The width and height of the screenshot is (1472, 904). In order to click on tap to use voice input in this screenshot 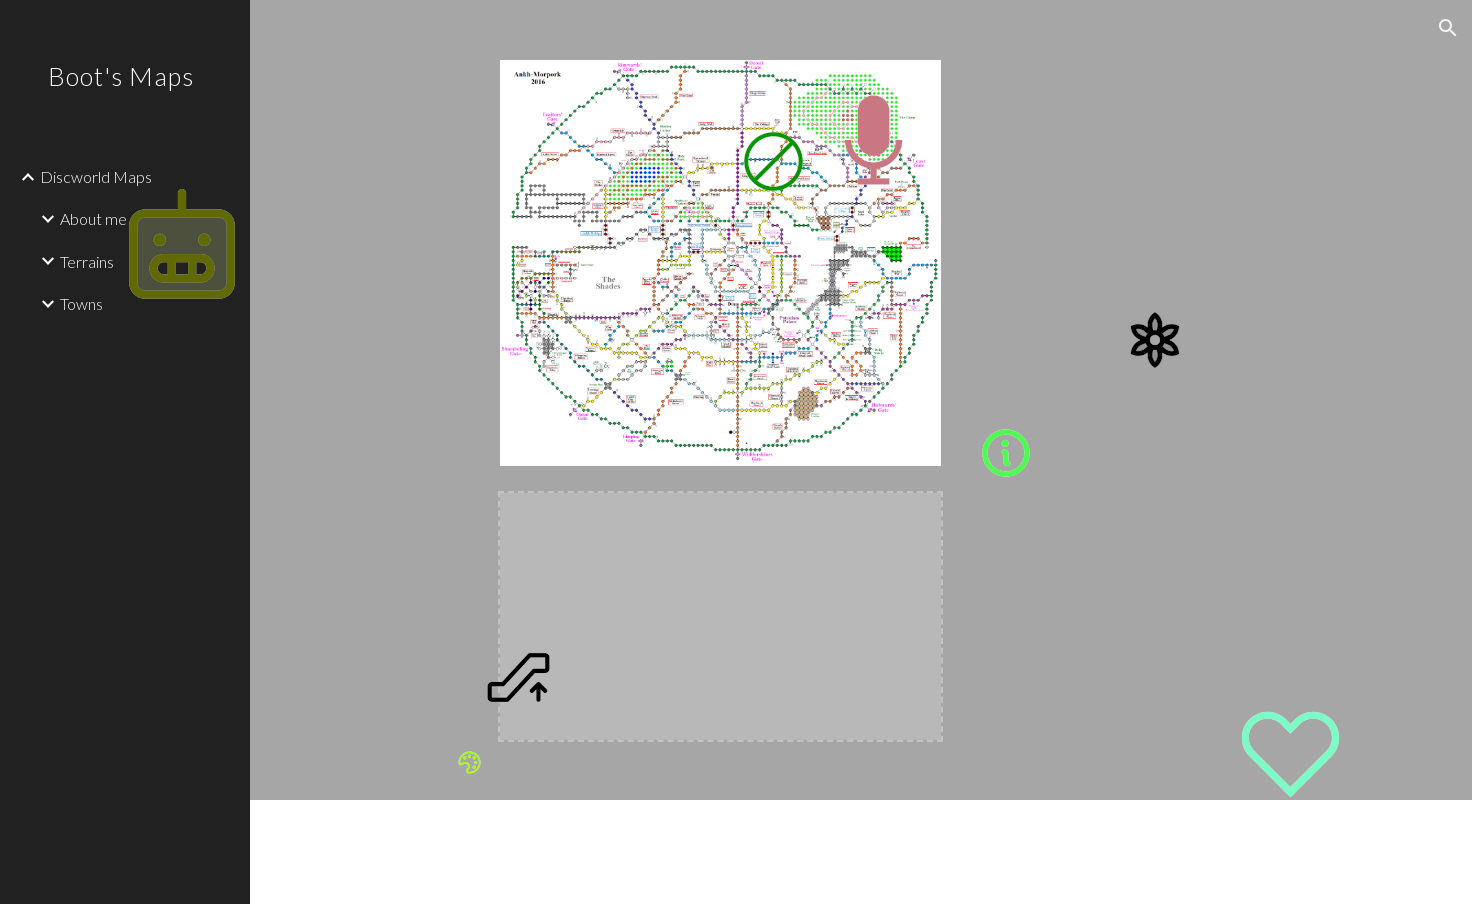, I will do `click(874, 140)`.